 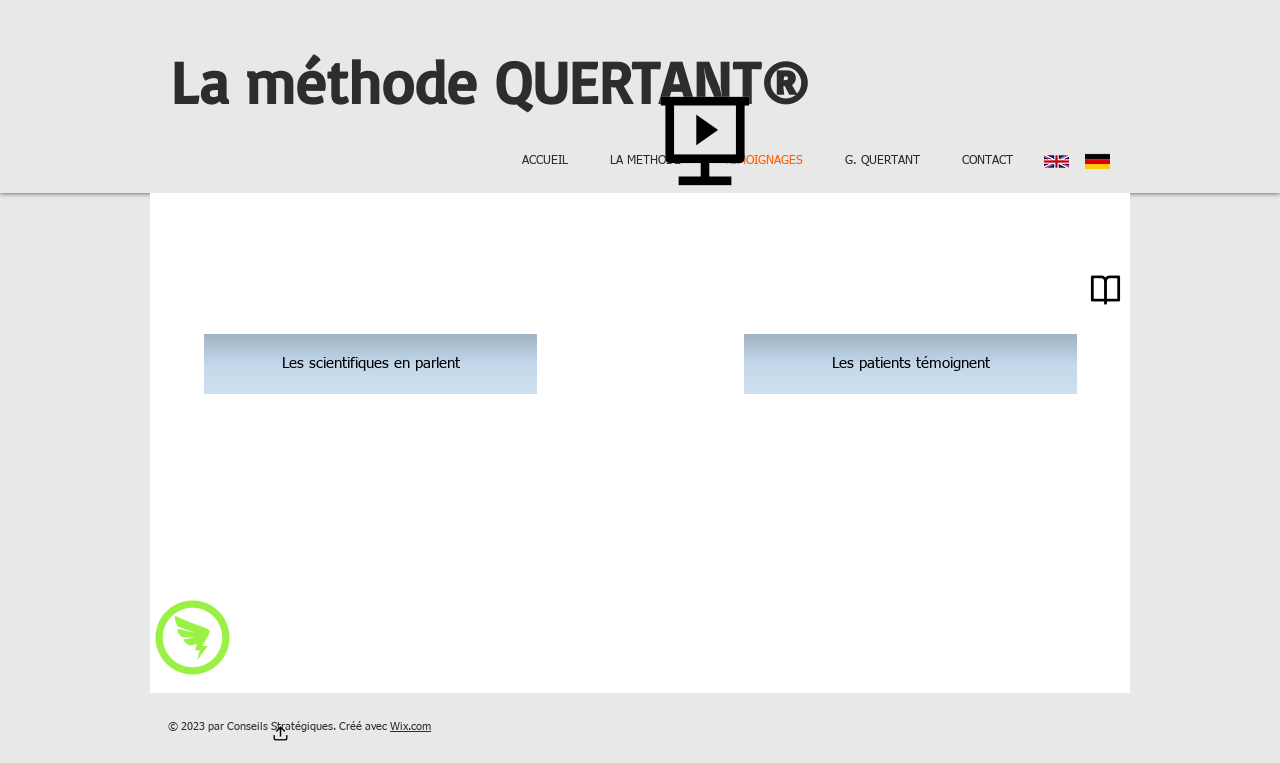 What do you see at coordinates (1105, 288) in the screenshot?
I see `open reading mode or e-reader` at bounding box center [1105, 288].